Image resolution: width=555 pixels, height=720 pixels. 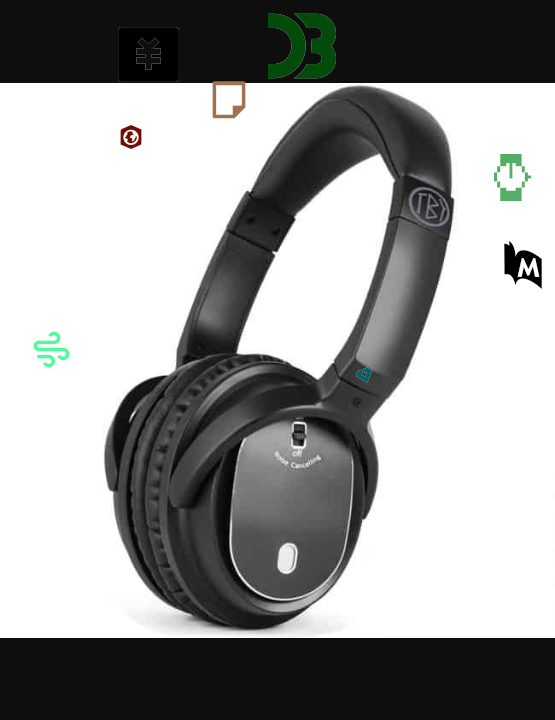 I want to click on access chinese yuan payment options, so click(x=148, y=54).